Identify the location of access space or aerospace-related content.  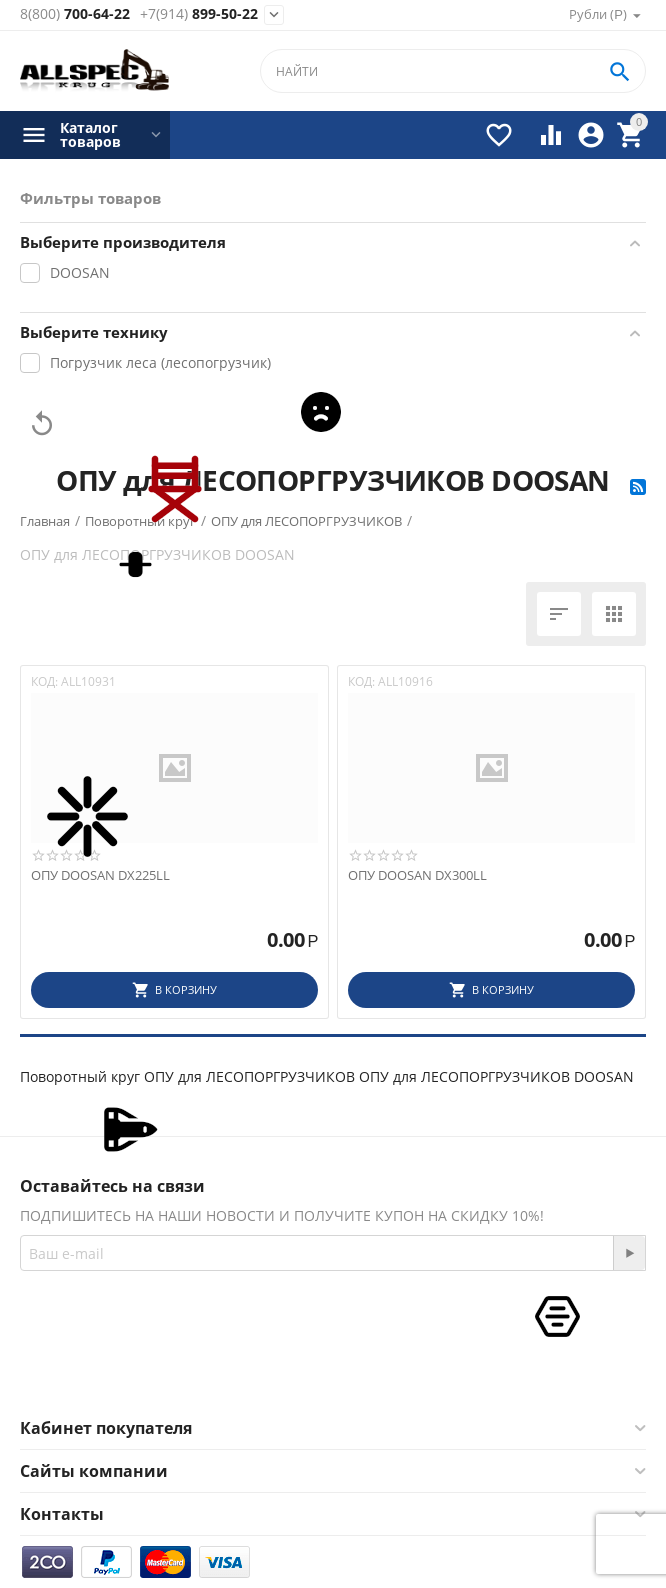
(132, 1129).